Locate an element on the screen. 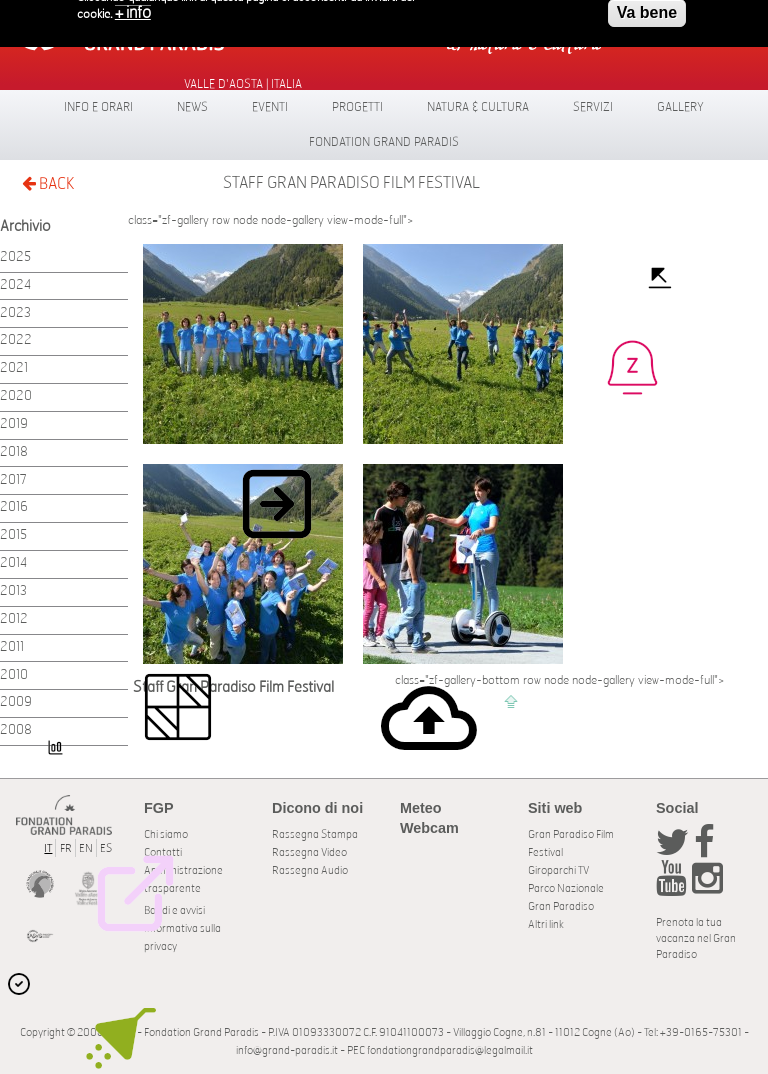 This screenshot has width=768, height=1074. snooze notifications is located at coordinates (632, 367).